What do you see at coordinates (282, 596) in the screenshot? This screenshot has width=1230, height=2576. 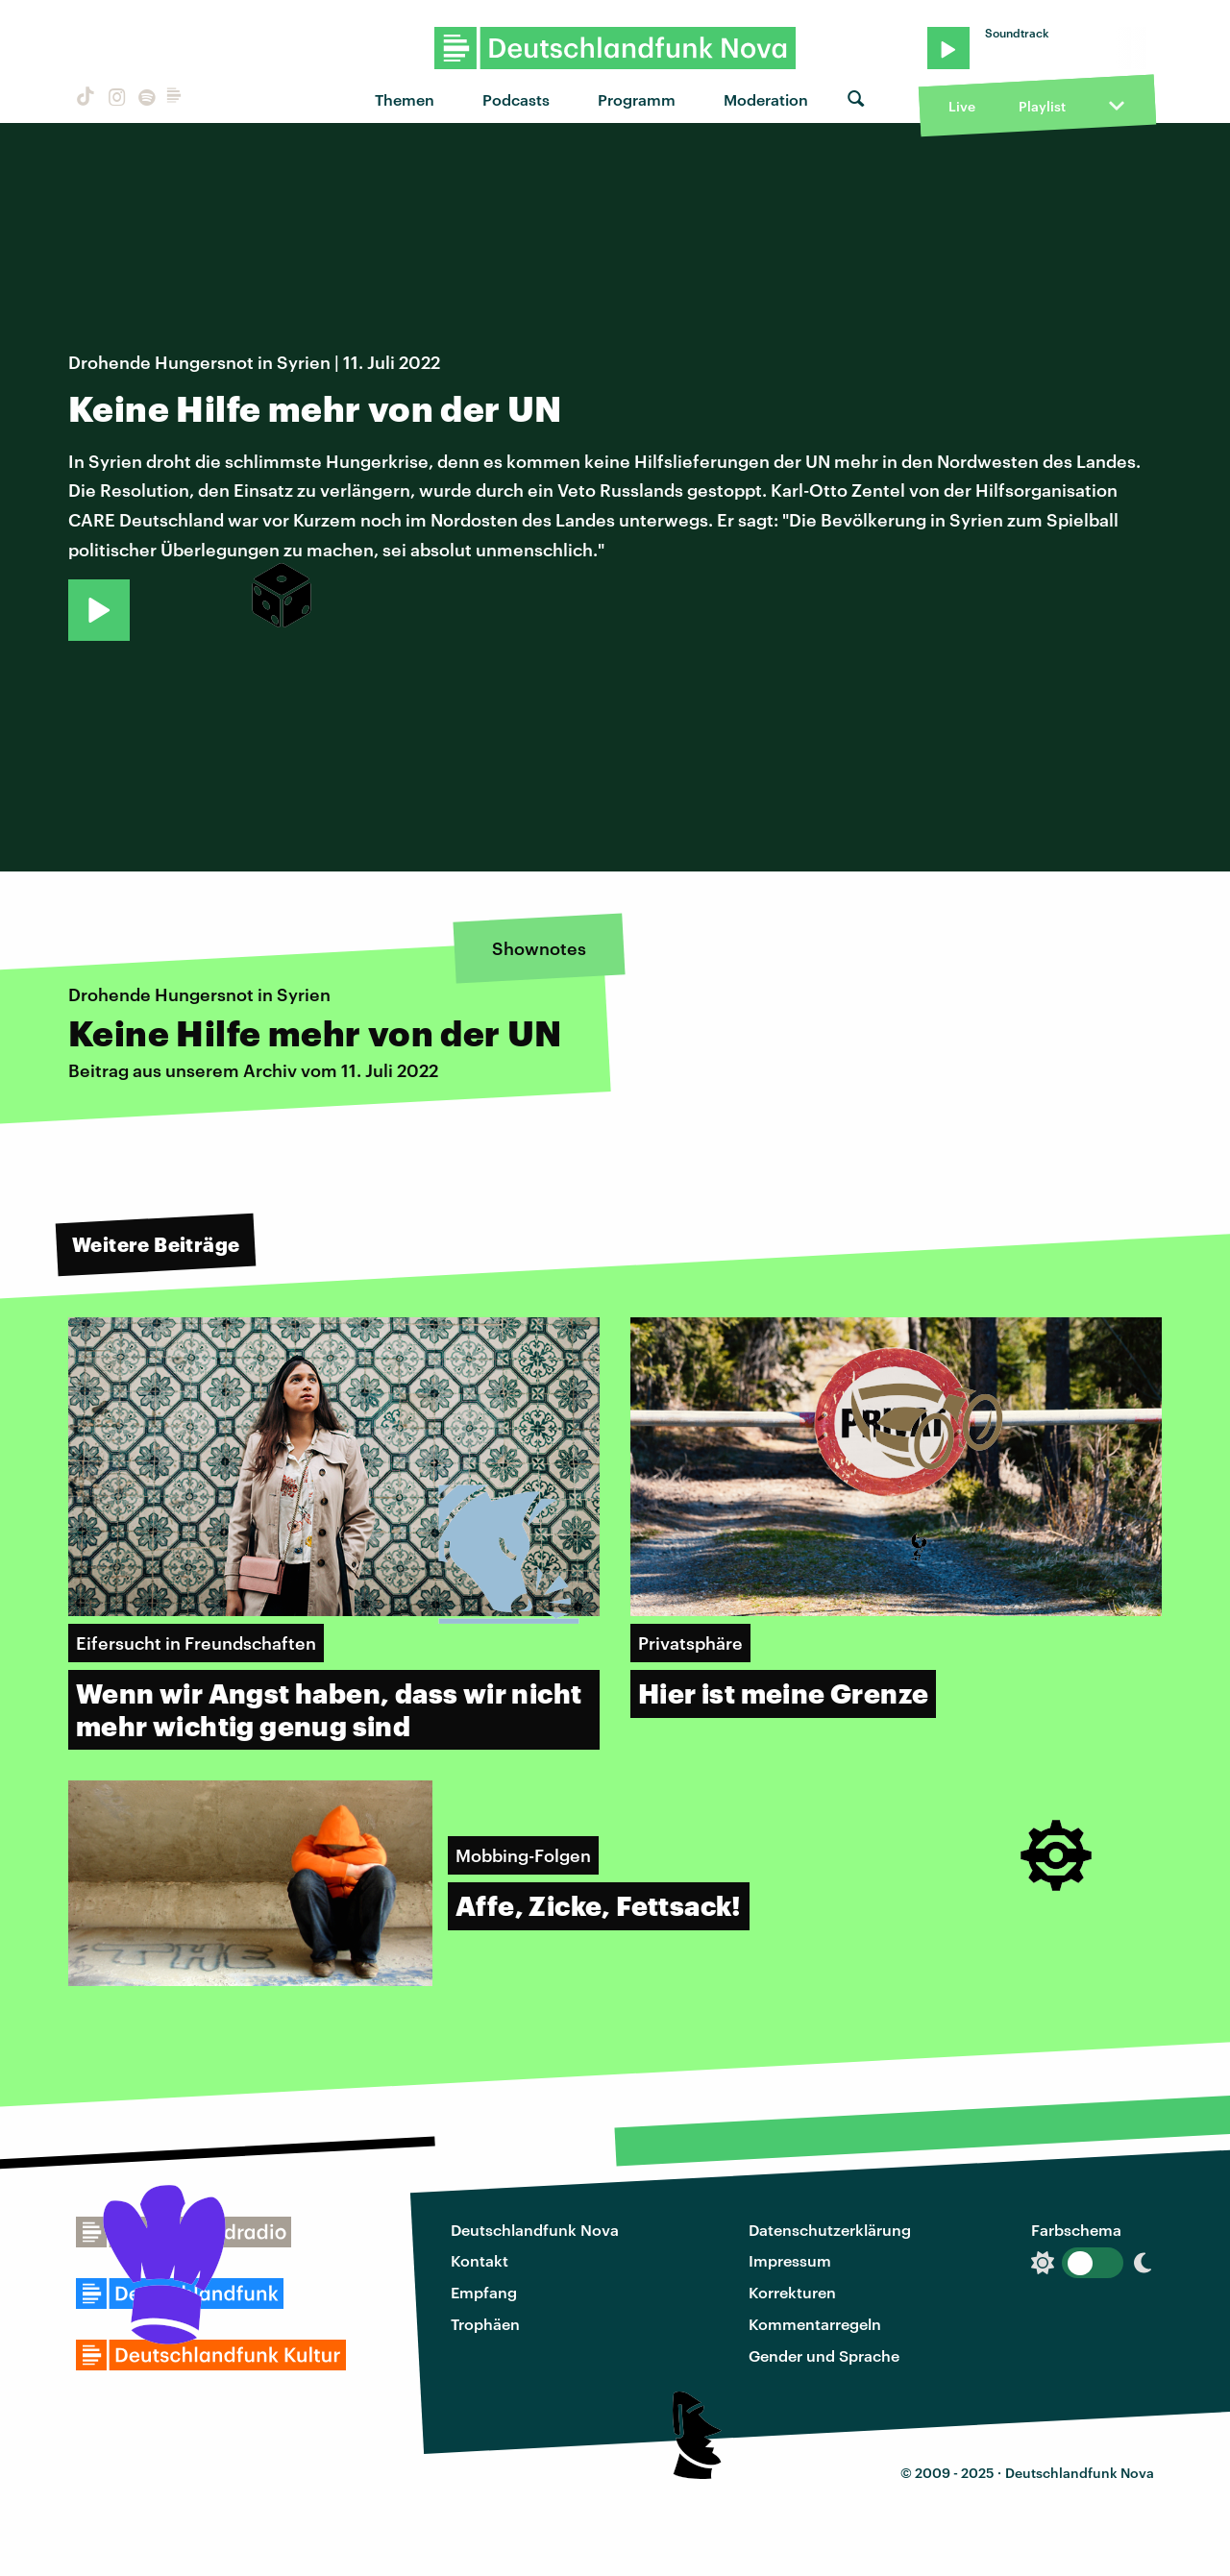 I see `roll the dice or randomize` at bounding box center [282, 596].